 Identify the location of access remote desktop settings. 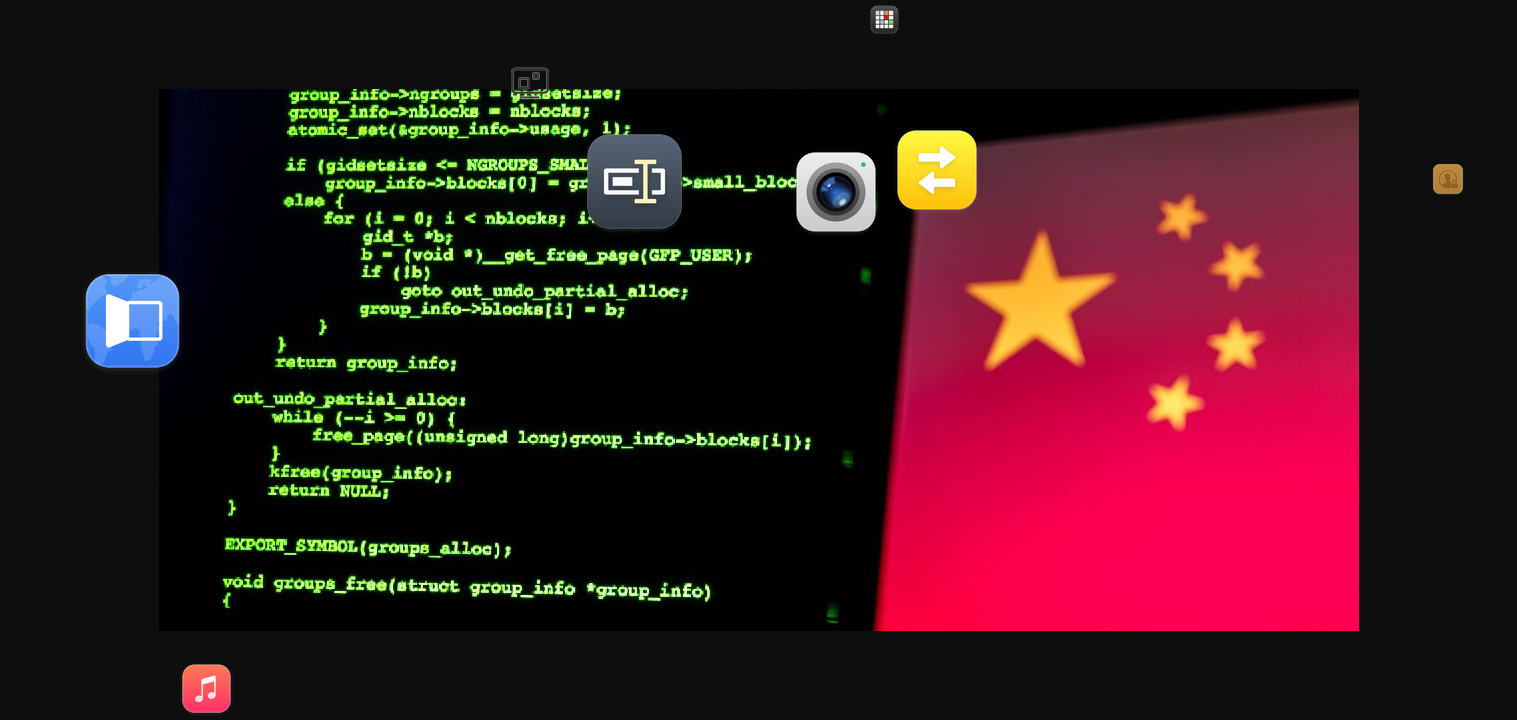
(530, 82).